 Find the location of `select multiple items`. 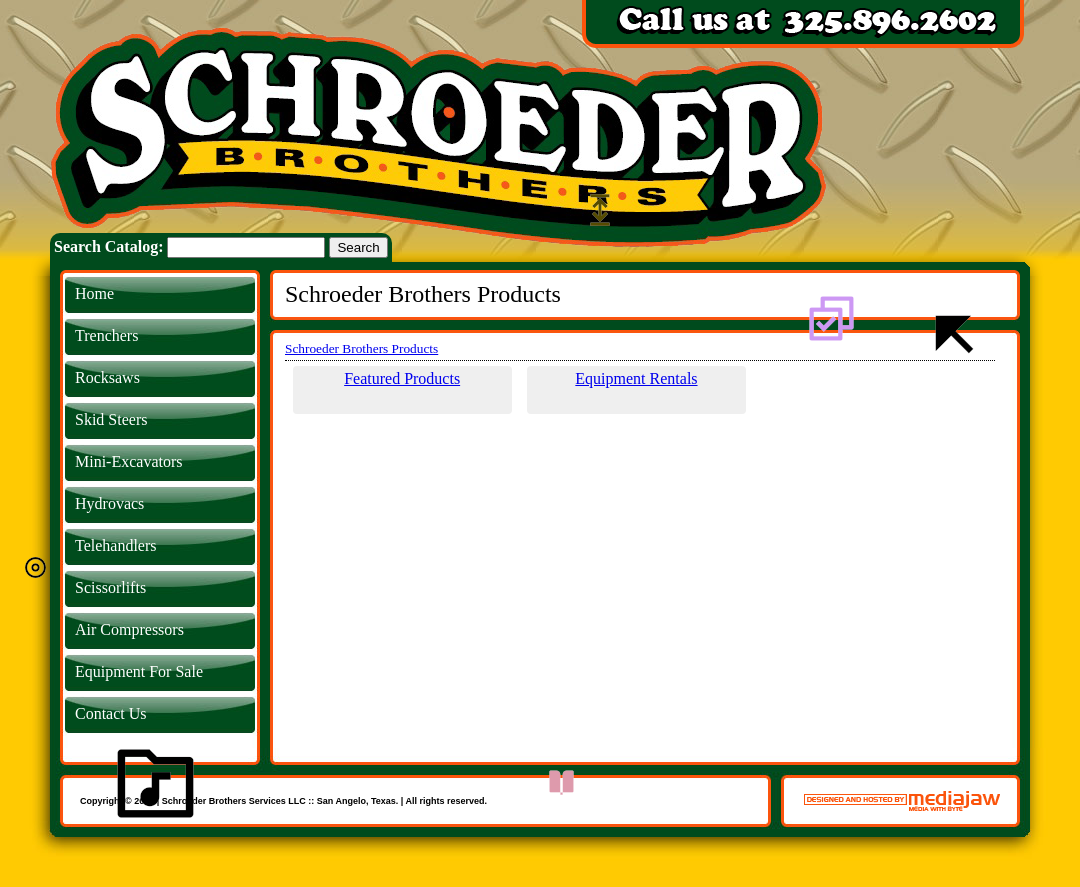

select multiple items is located at coordinates (831, 318).